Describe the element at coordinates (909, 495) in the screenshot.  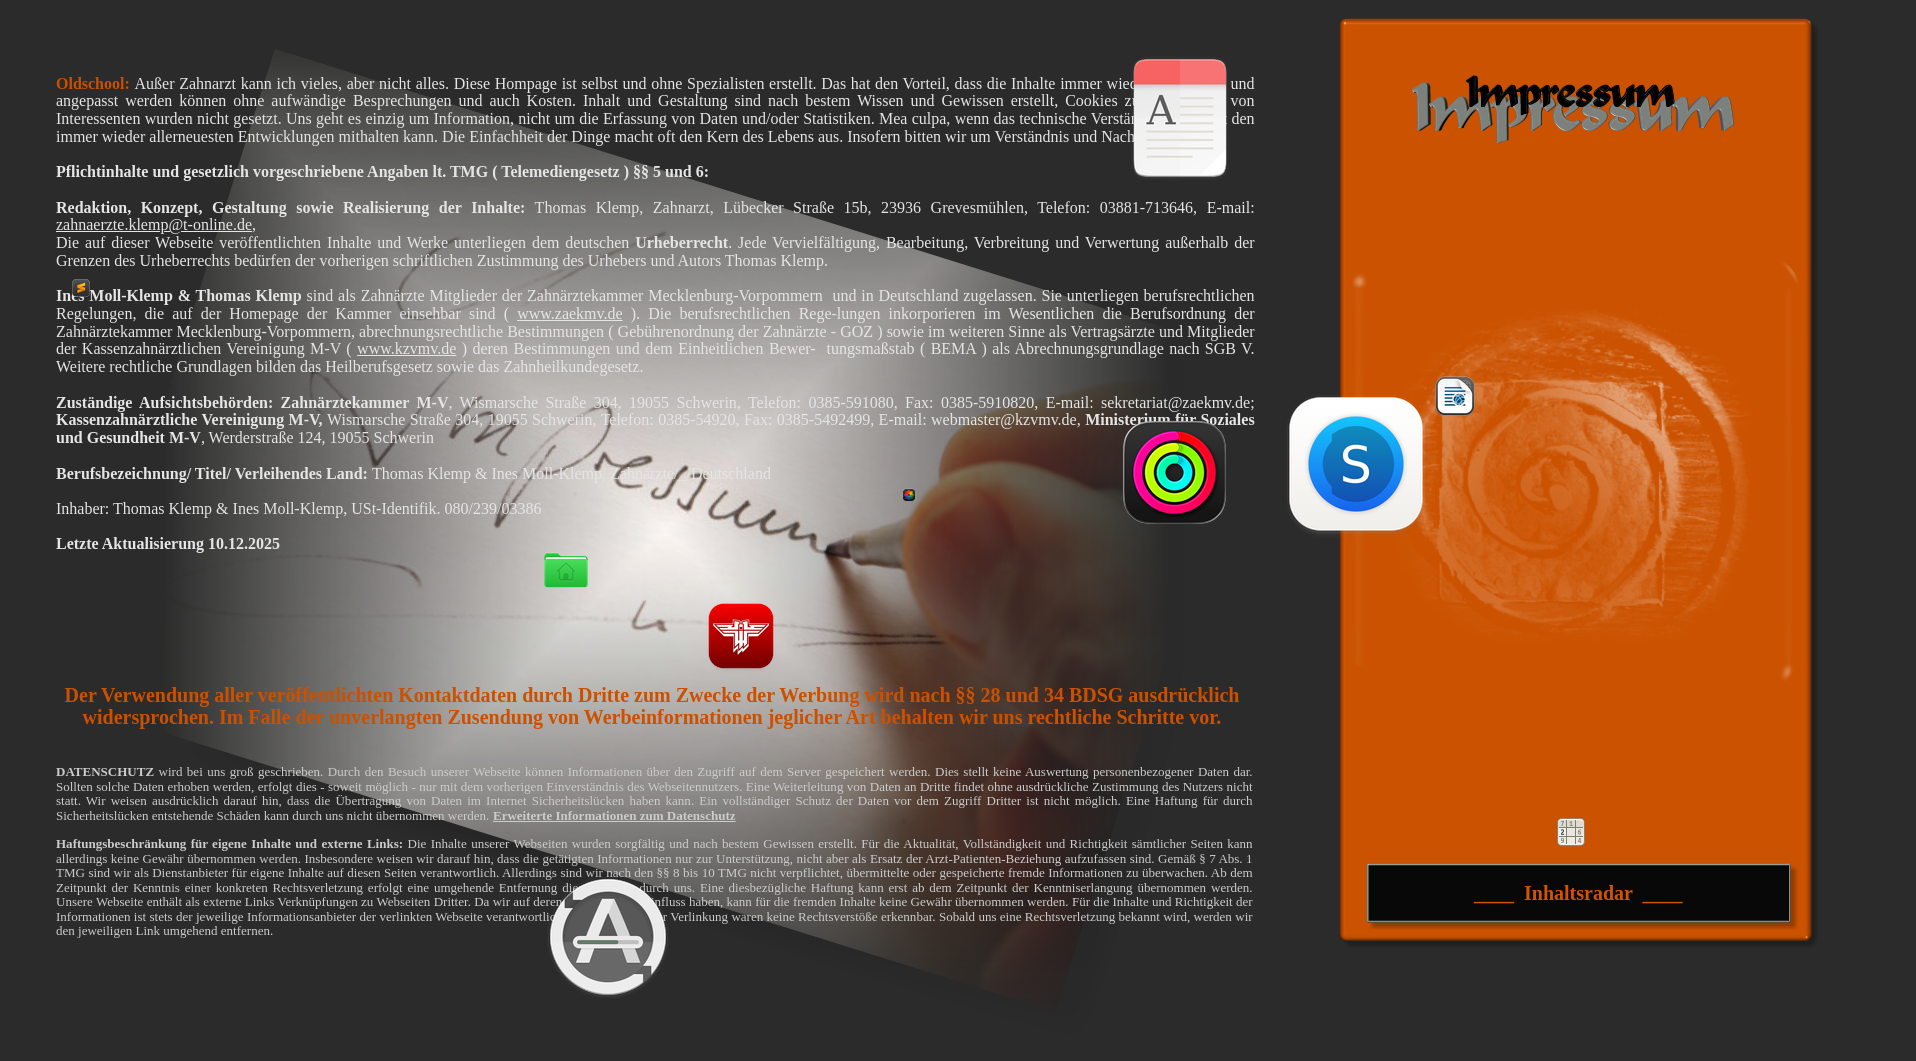
I see `open the photos app` at that location.